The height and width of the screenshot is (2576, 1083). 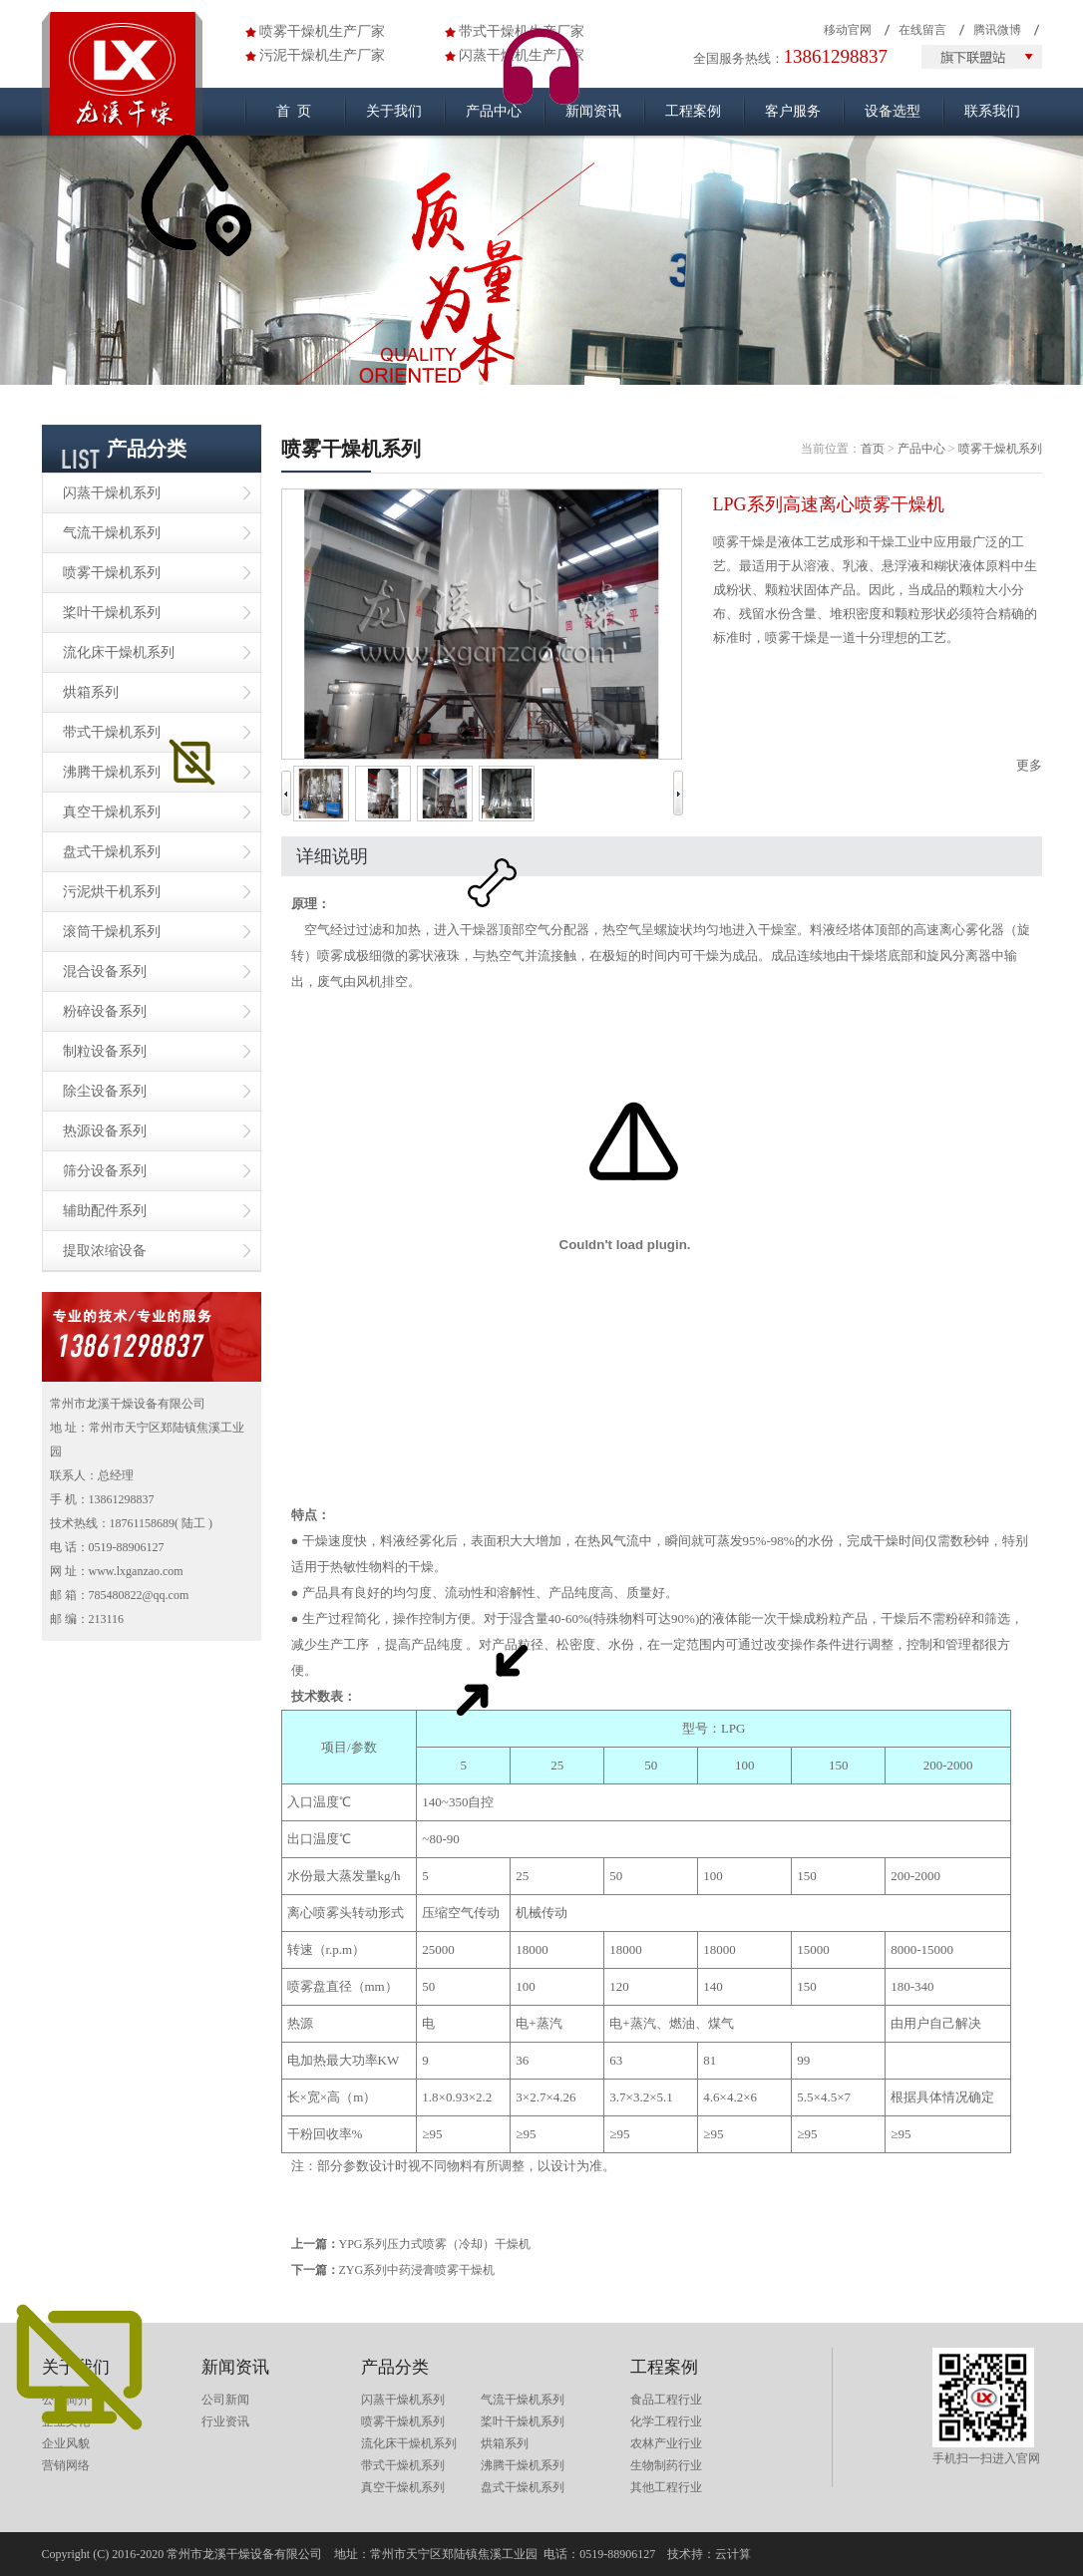 I want to click on elevator unavailable or out of service, so click(x=191, y=762).